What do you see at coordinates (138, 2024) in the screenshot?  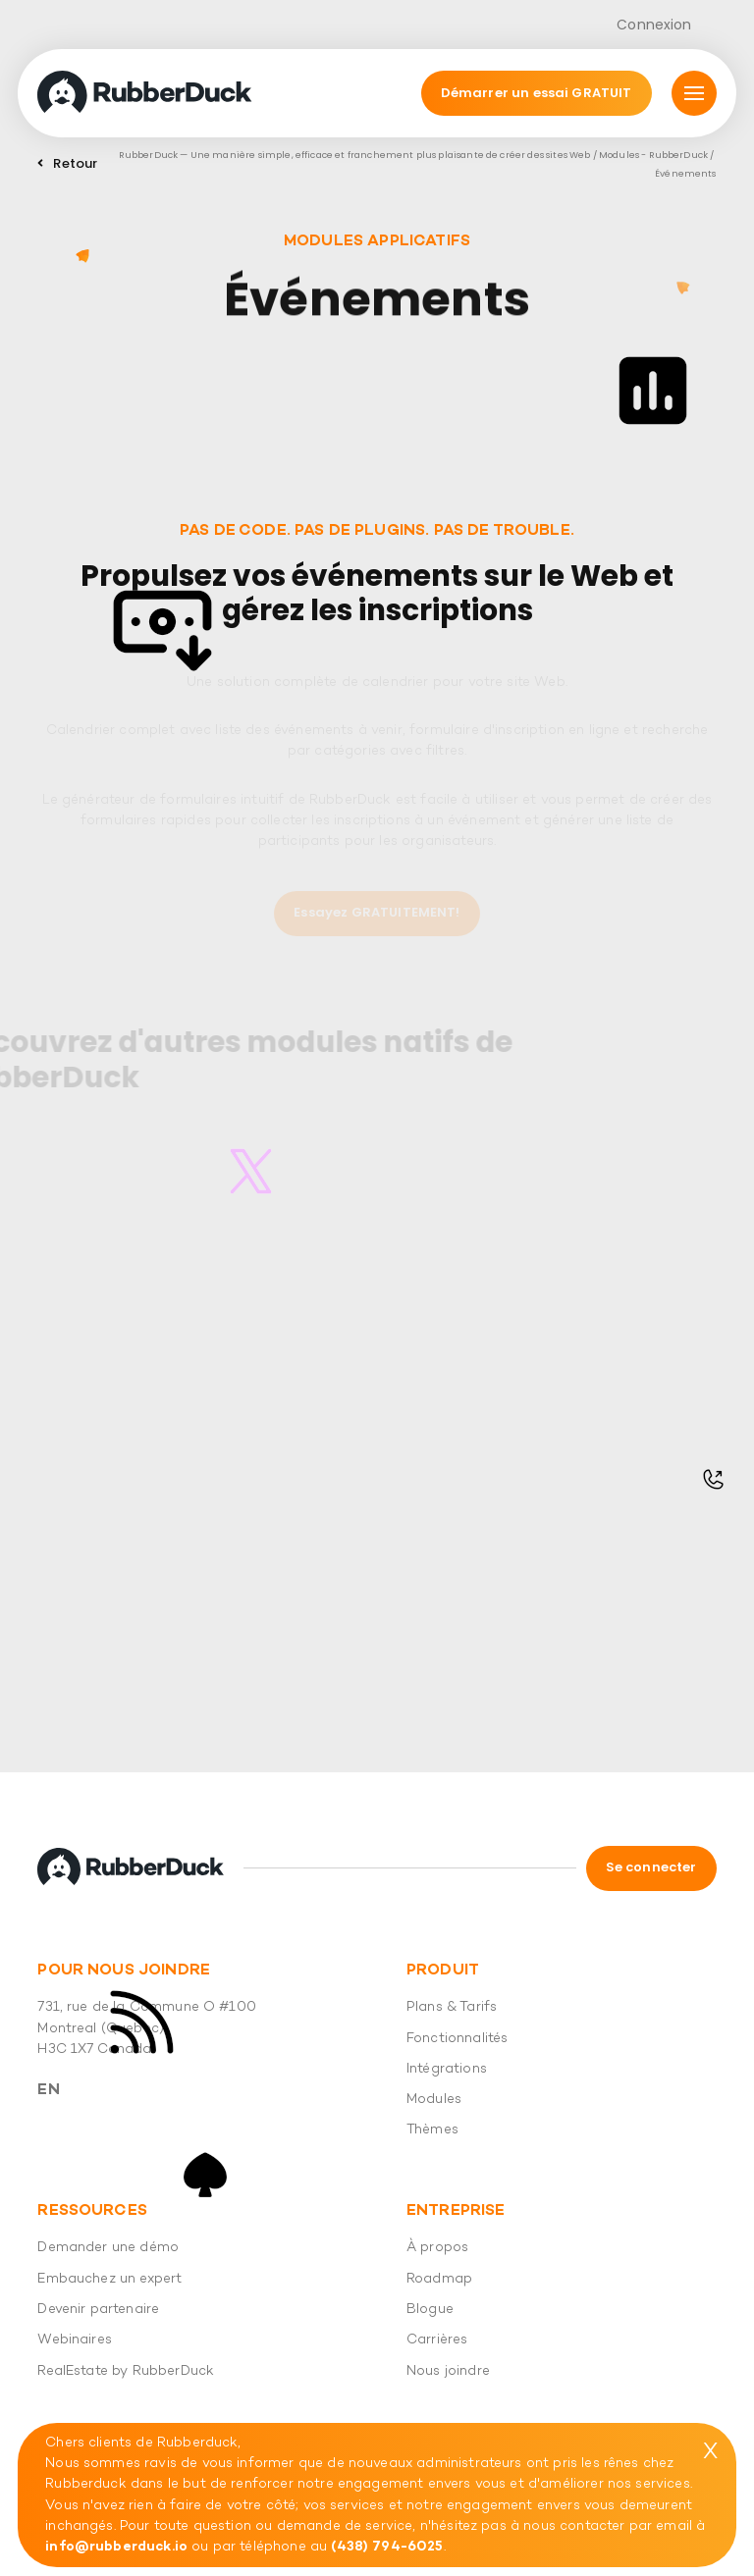 I see `subscribe to RSS feed` at bounding box center [138, 2024].